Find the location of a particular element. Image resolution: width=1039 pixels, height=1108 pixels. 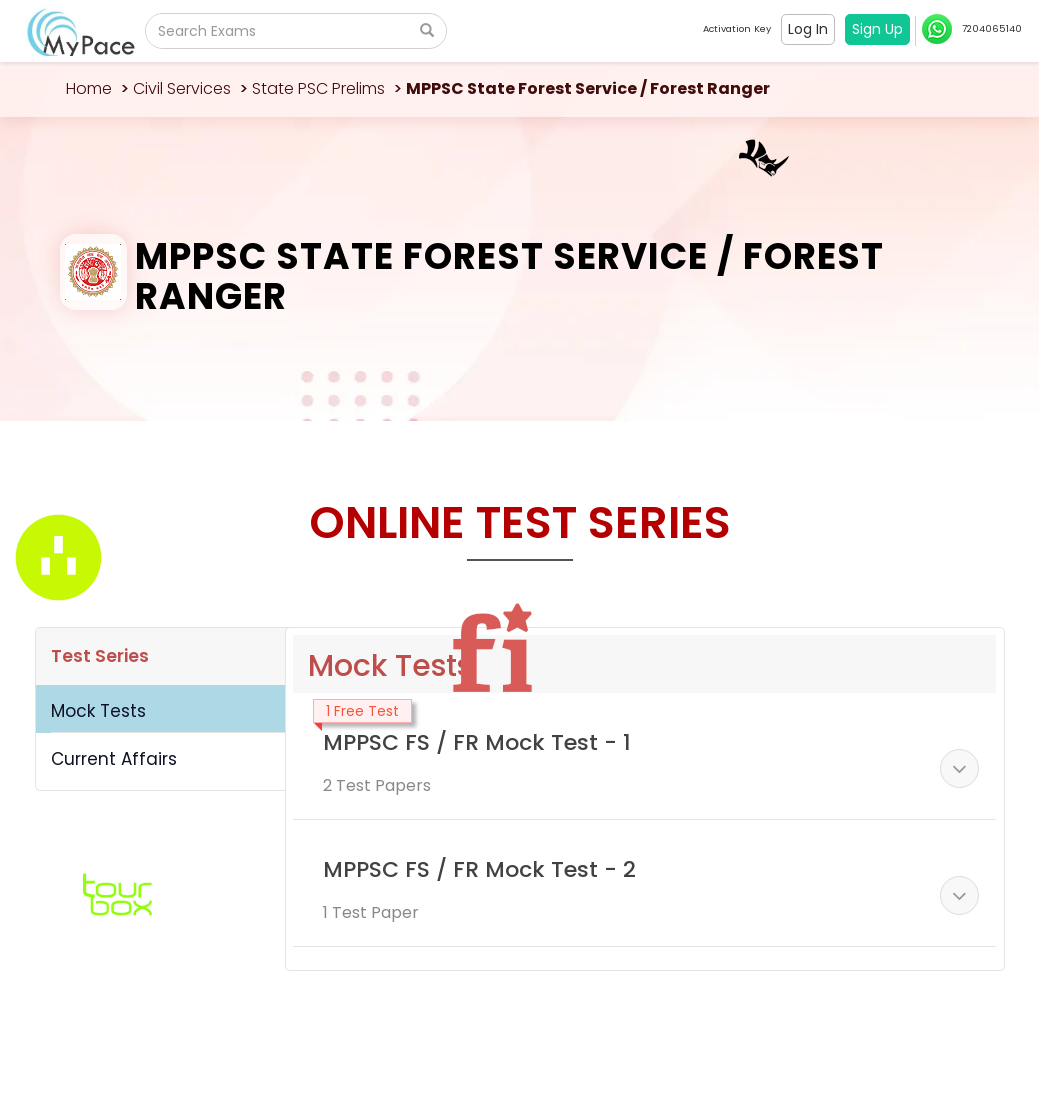

tourbox brand logo is located at coordinates (117, 894).